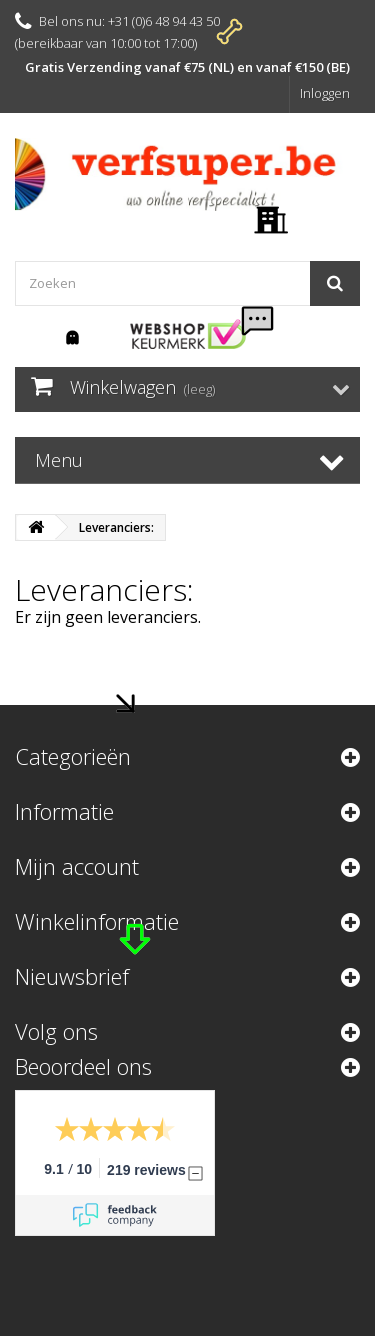  What do you see at coordinates (72, 337) in the screenshot?
I see `indicates ghost mode or invisible status` at bounding box center [72, 337].